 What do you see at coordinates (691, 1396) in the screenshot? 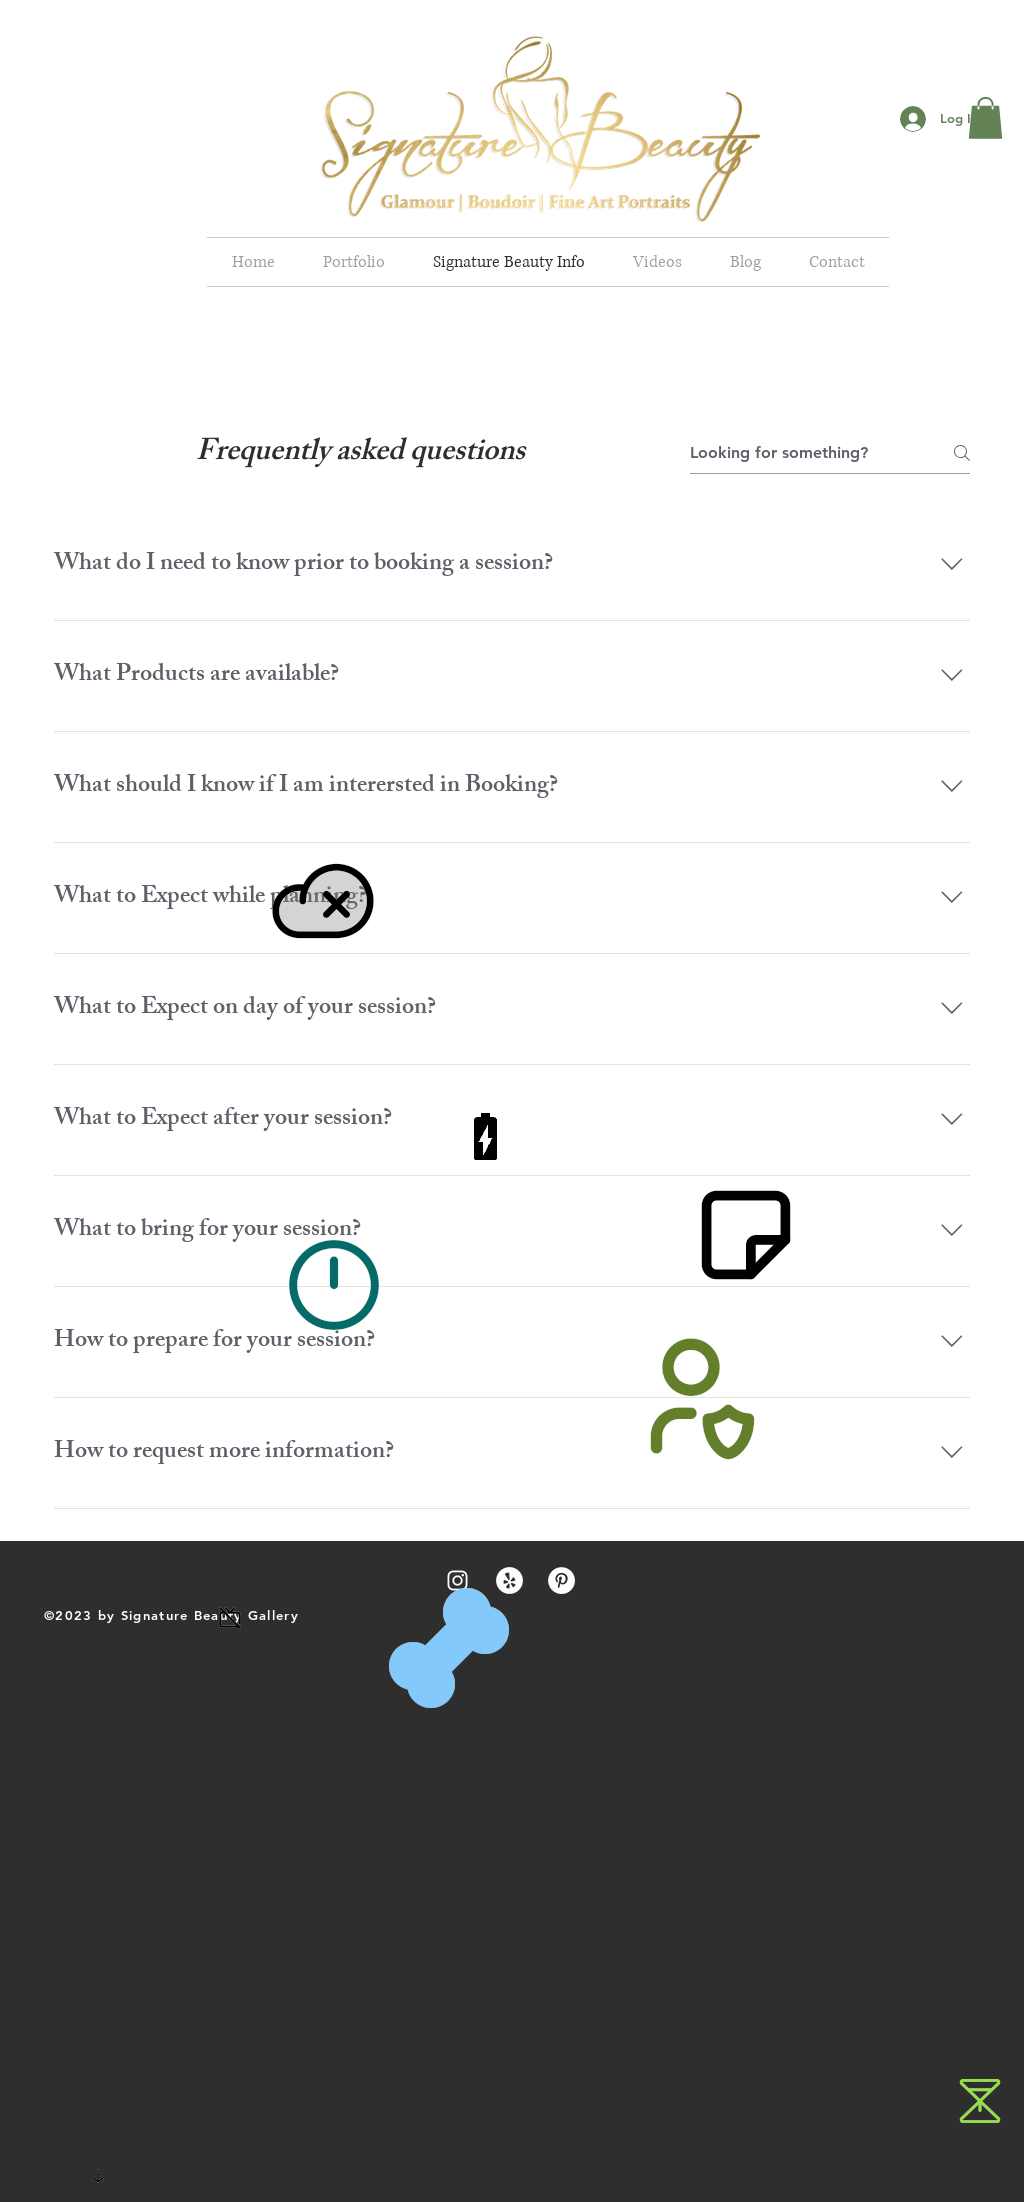
I see `view or manage account security settings` at bounding box center [691, 1396].